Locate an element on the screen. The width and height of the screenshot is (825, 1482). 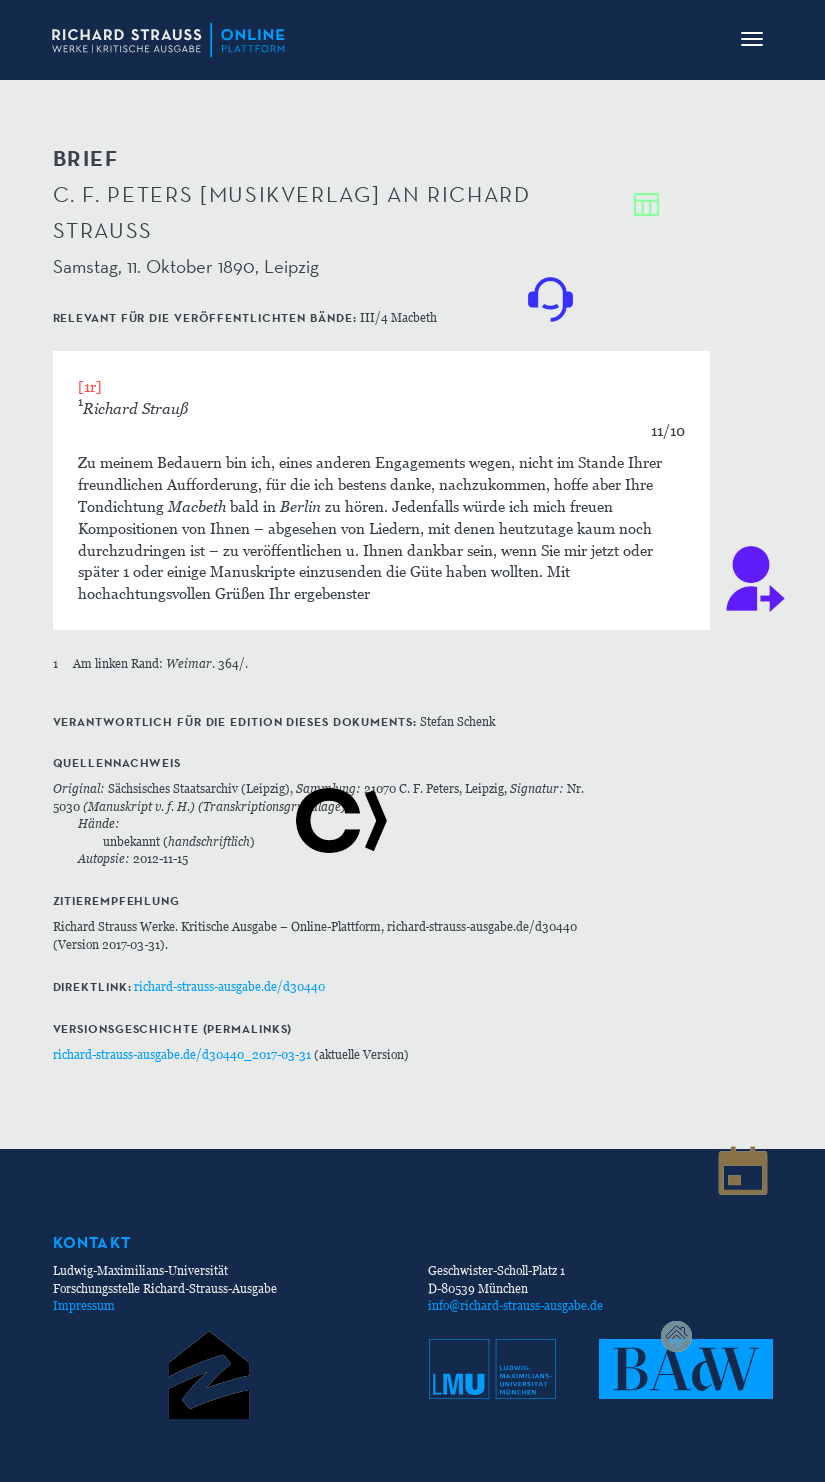
link to CocoaPods dependency manager is located at coordinates (341, 820).